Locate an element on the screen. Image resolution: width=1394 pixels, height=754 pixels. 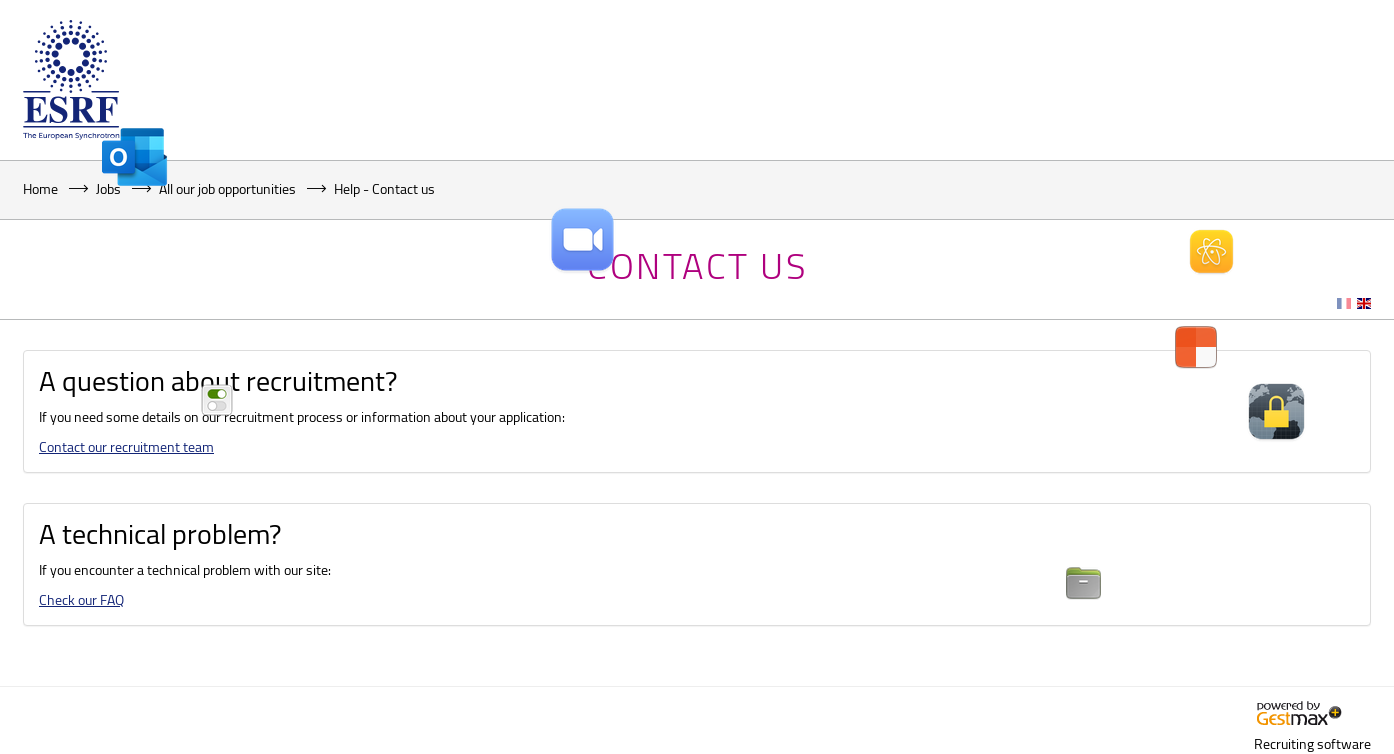
open system tweaks or settings customization is located at coordinates (217, 400).